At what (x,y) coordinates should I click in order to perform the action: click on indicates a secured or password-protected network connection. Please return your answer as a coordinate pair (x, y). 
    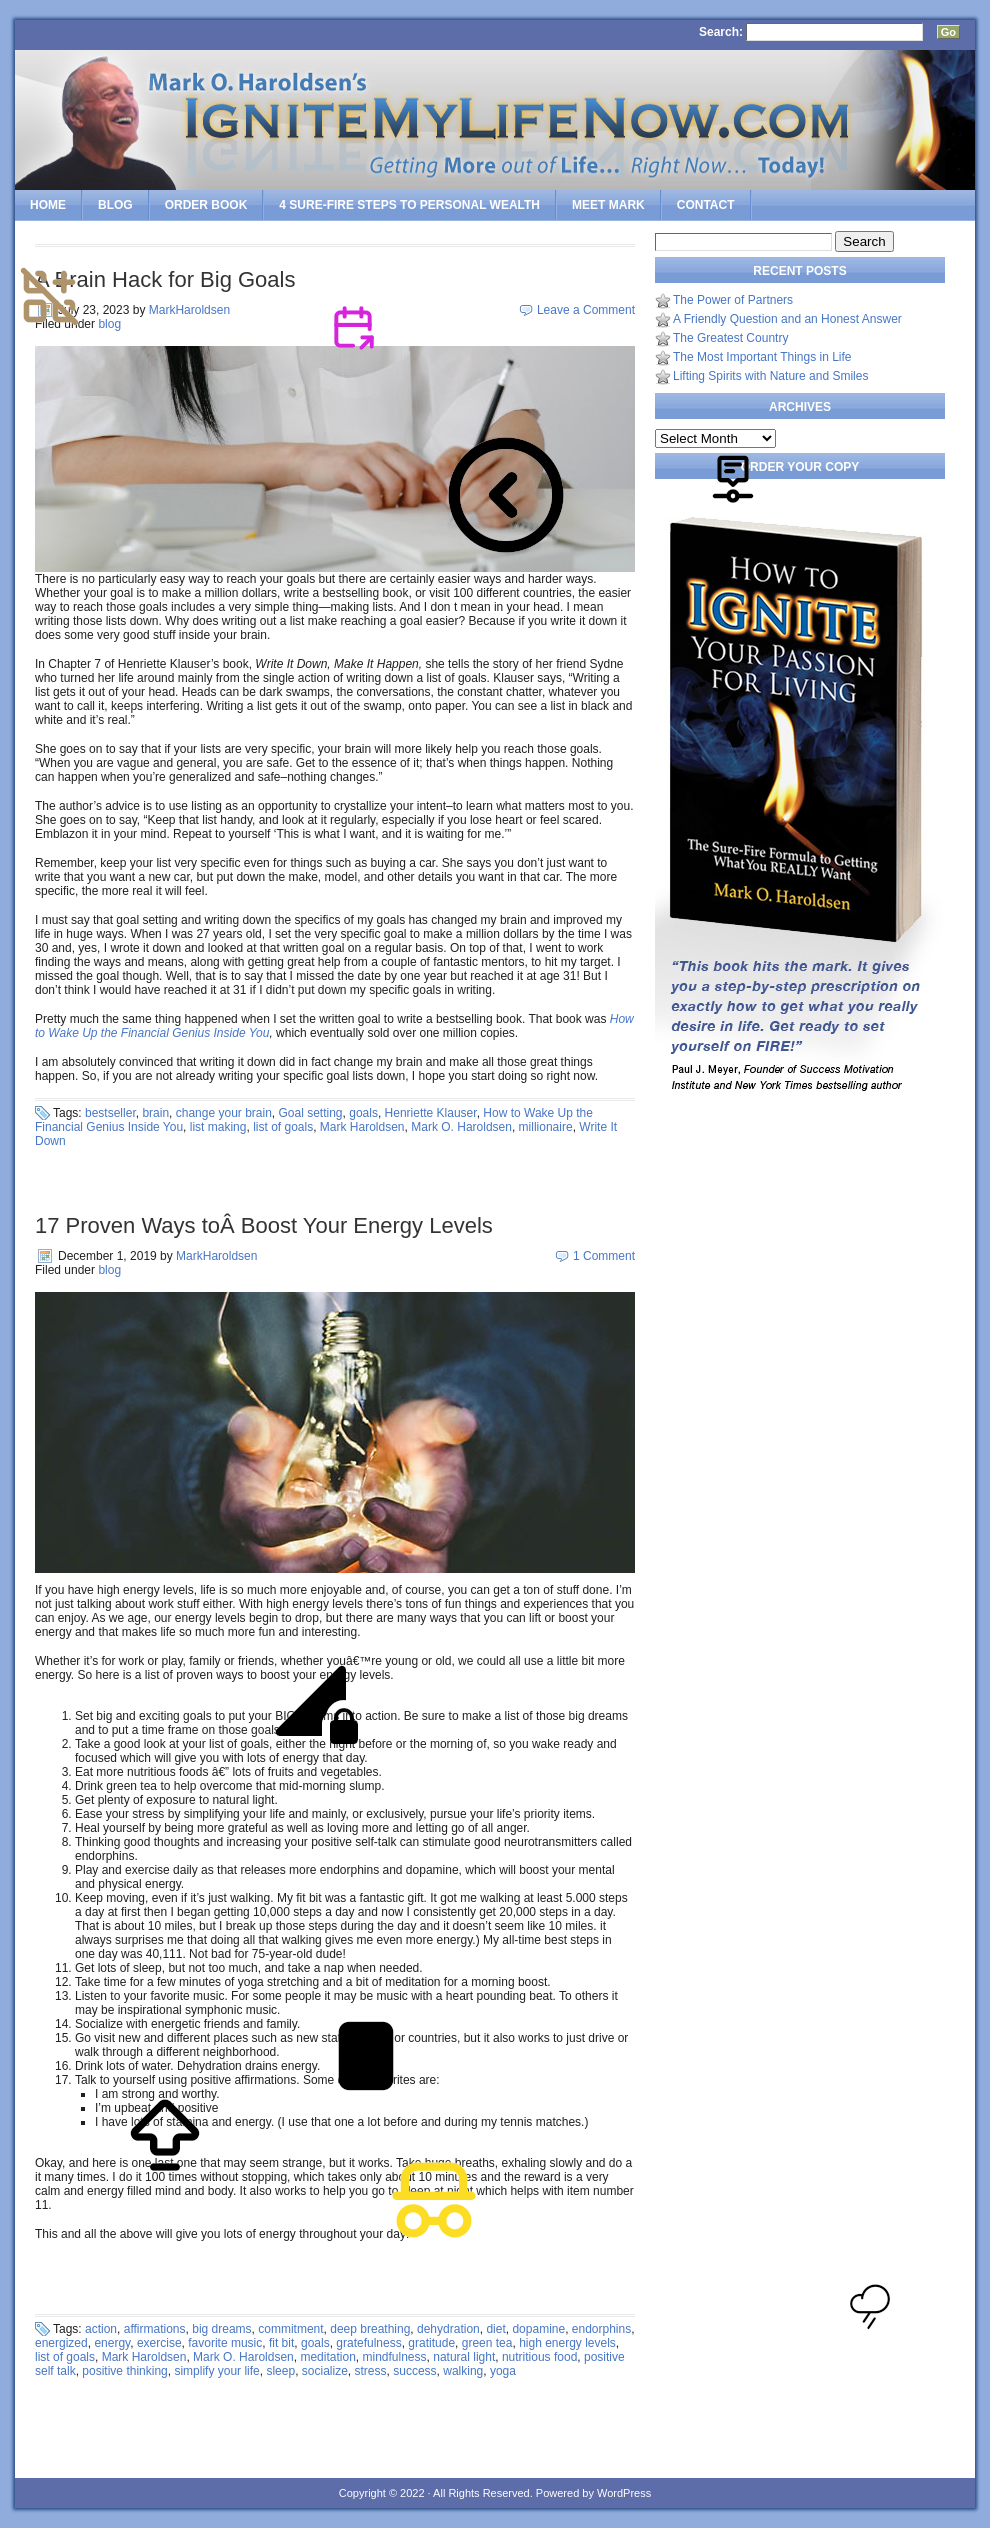
    Looking at the image, I should click on (314, 1704).